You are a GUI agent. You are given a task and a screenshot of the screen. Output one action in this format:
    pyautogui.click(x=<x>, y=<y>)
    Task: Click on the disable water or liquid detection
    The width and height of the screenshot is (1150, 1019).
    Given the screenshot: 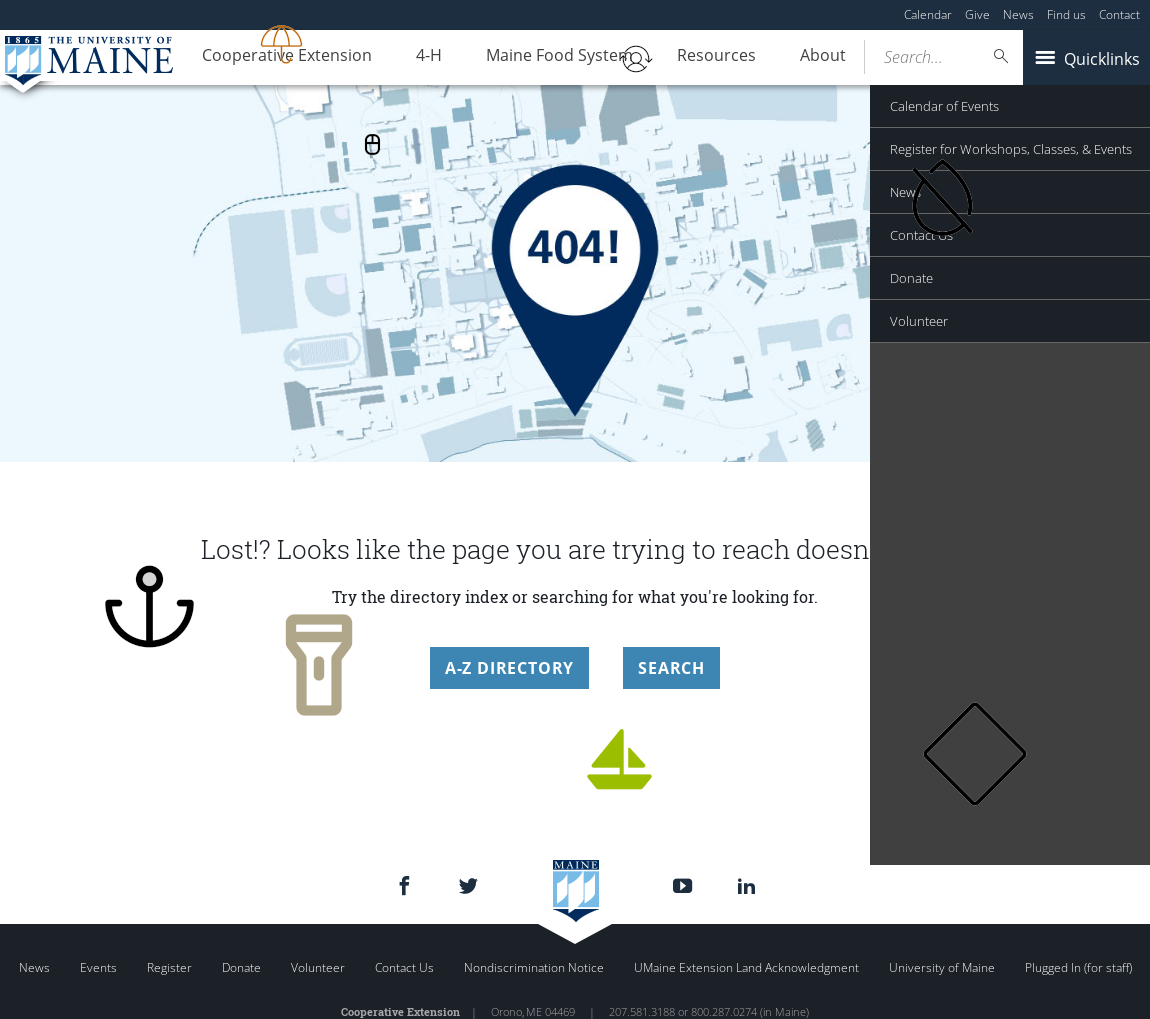 What is the action you would take?
    pyautogui.click(x=942, y=200)
    